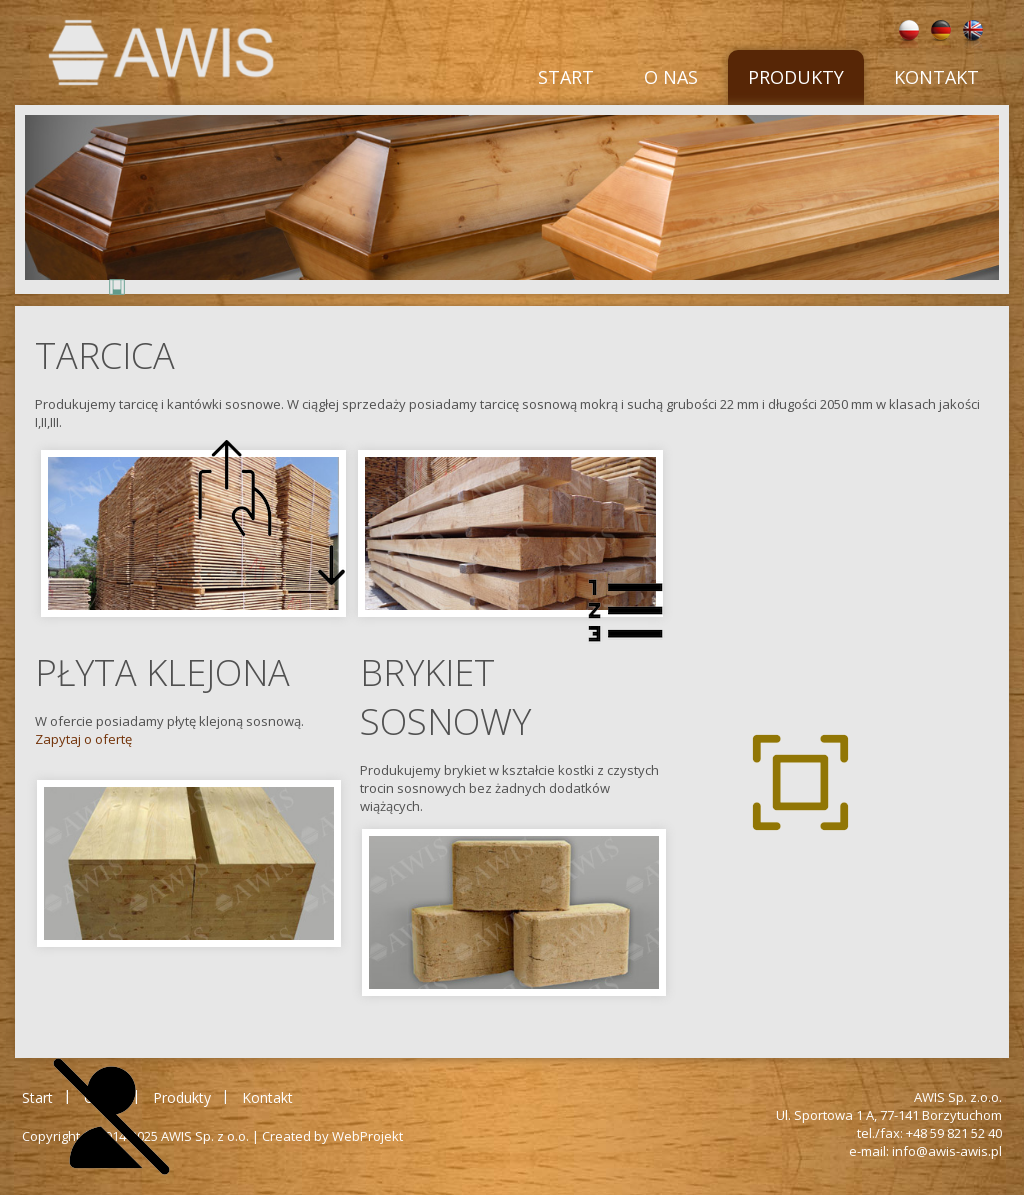 The image size is (1024, 1195). What do you see at coordinates (117, 287) in the screenshot?
I see `center the editor panel layout` at bounding box center [117, 287].